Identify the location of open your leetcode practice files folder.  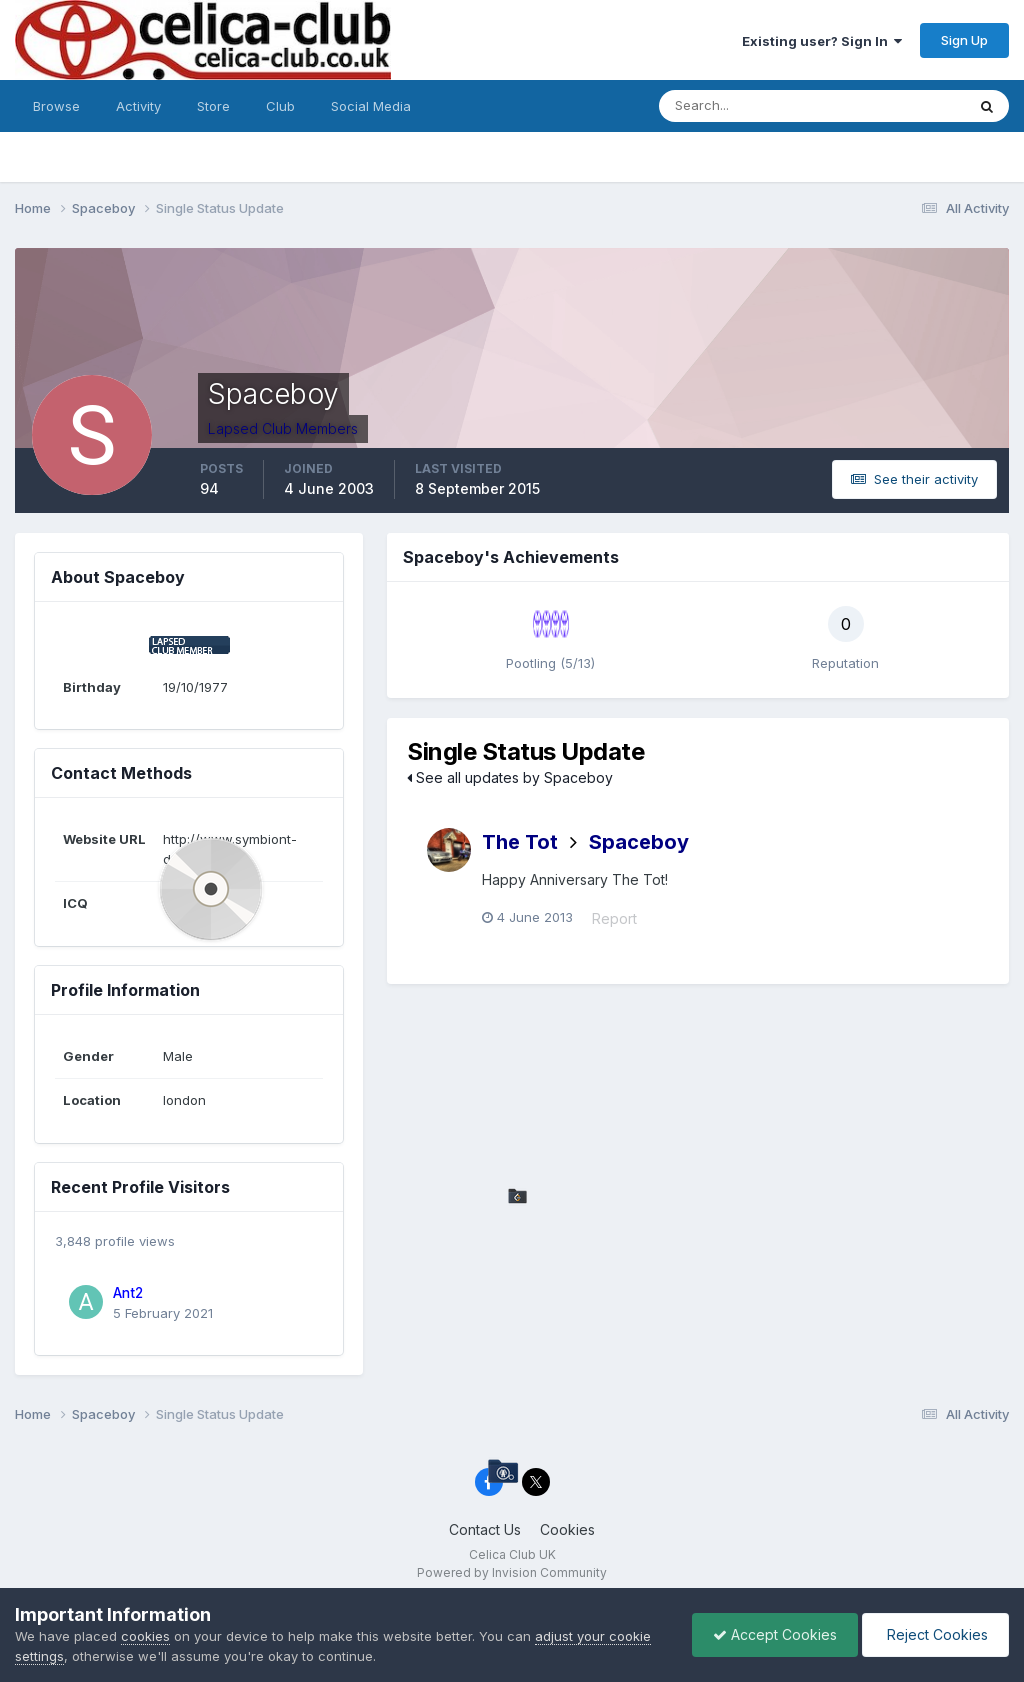
(517, 1196).